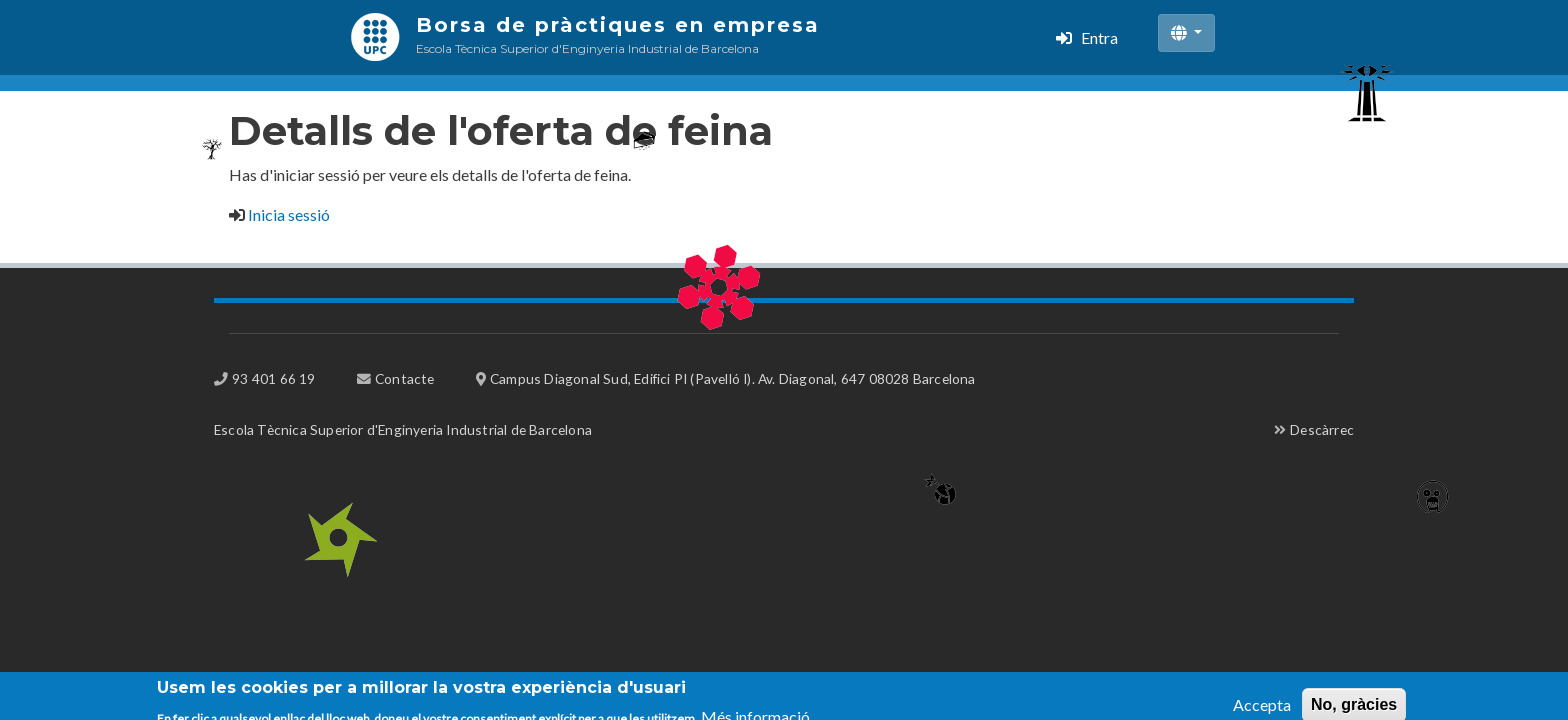 The image size is (1568, 720). What do you see at coordinates (1367, 93) in the screenshot?
I see `indicates an enemy stronghold or boss location` at bounding box center [1367, 93].